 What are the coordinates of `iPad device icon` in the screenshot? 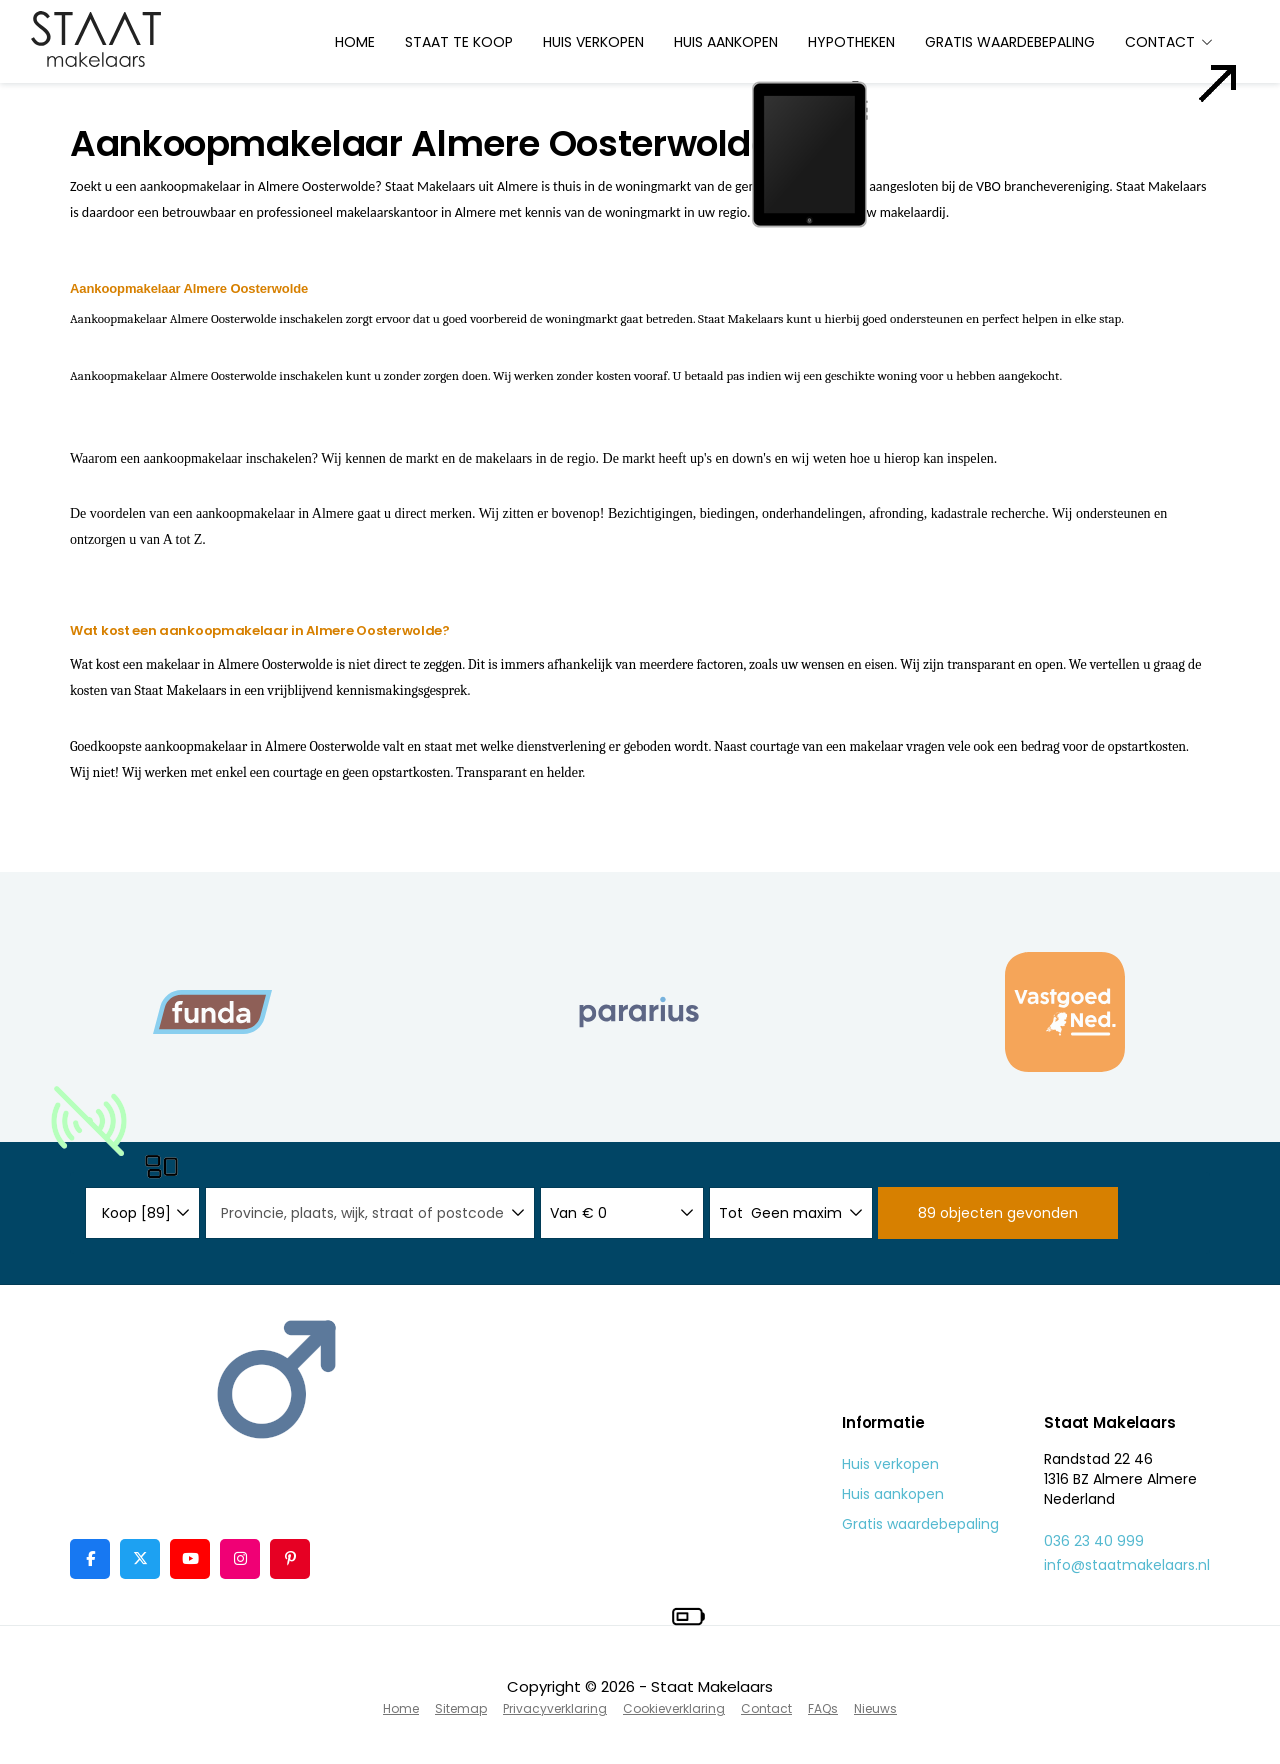 It's located at (809, 154).